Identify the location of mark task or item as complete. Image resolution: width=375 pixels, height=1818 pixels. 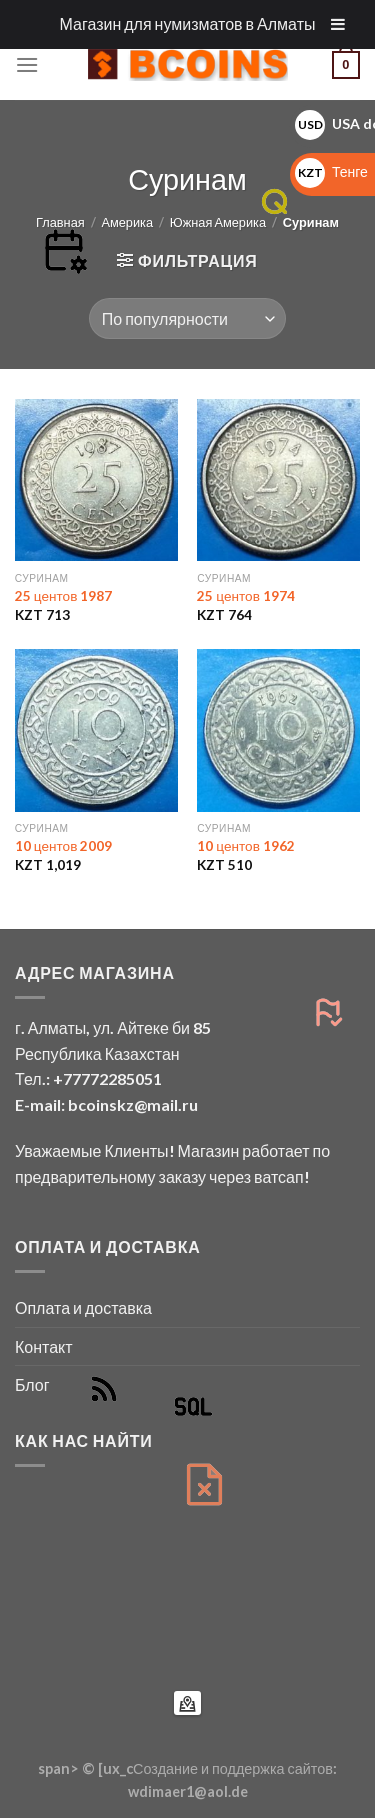
(328, 1012).